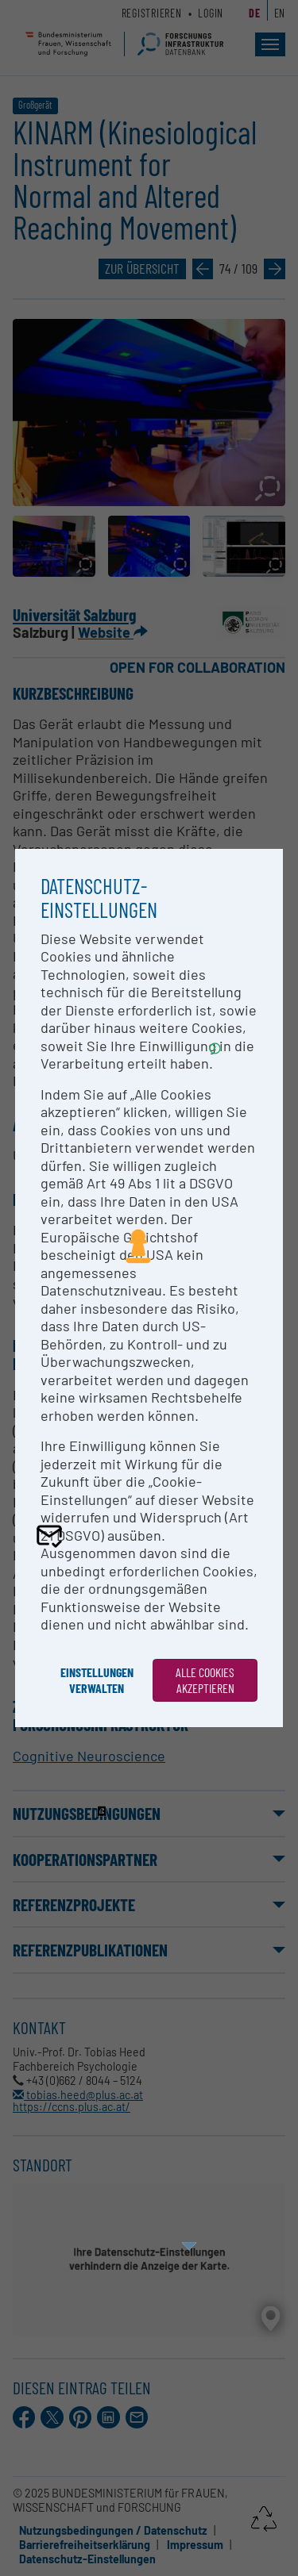  I want to click on play chess or access chess game, so click(138, 1247).